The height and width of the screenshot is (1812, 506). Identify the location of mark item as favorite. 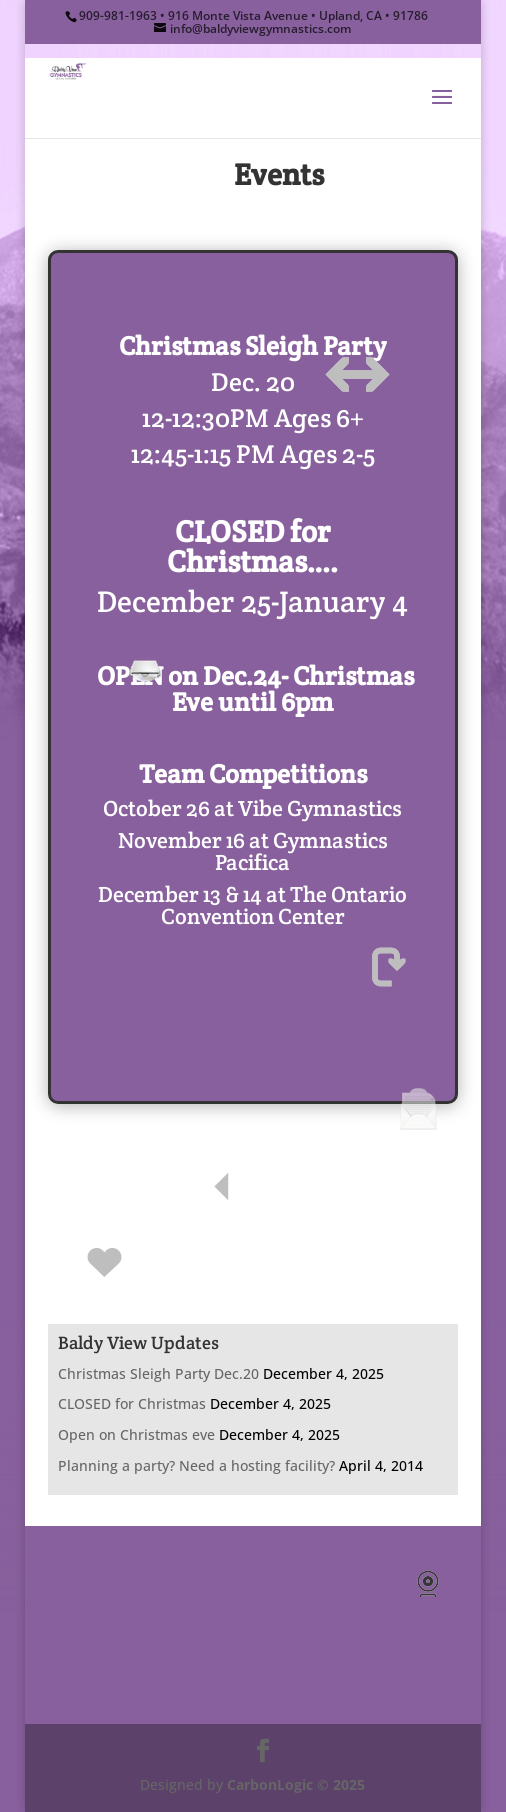
(104, 1262).